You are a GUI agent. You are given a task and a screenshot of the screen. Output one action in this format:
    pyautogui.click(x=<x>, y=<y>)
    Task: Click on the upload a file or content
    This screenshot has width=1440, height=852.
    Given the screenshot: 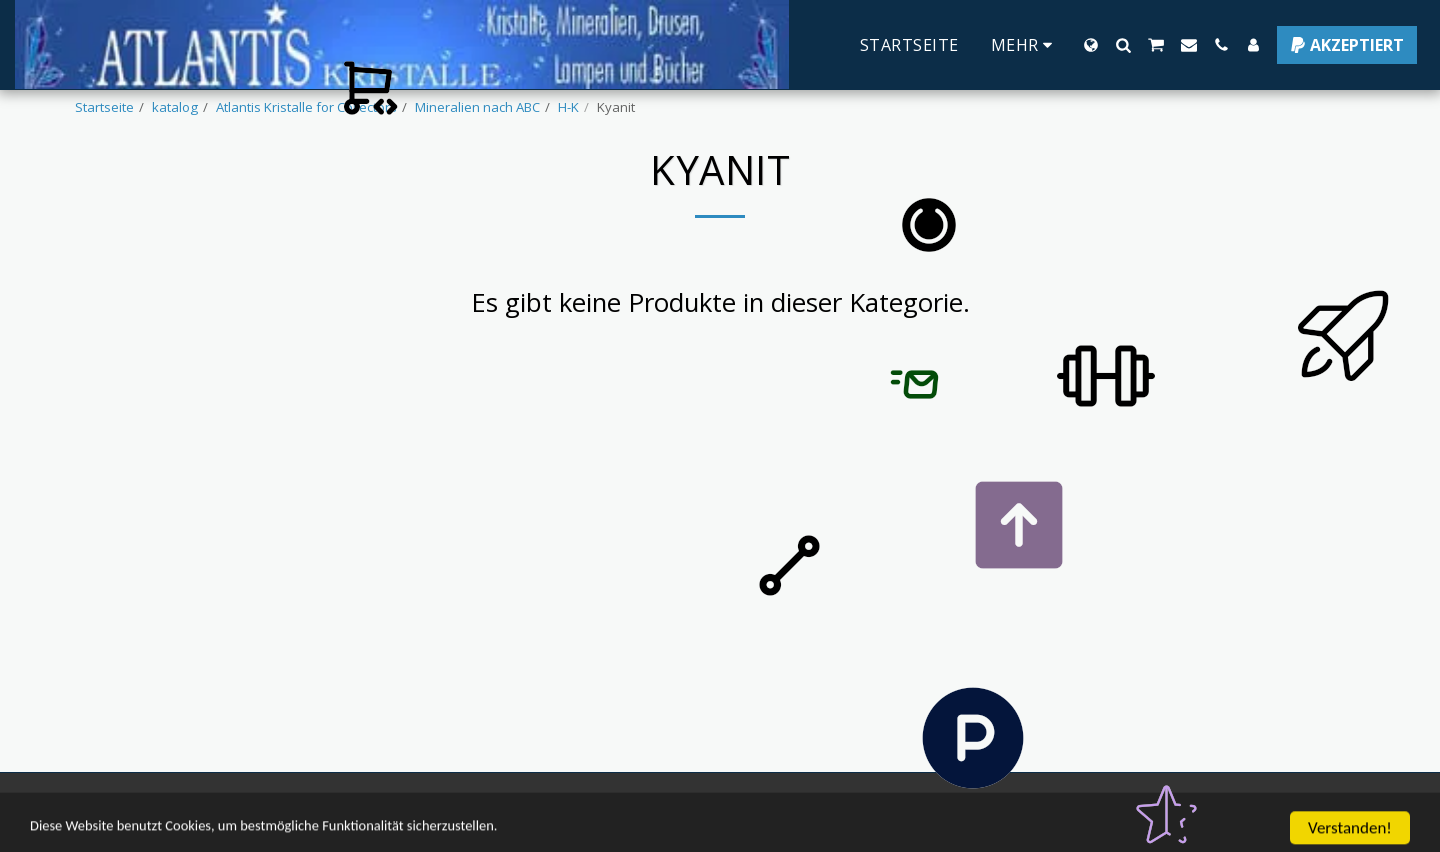 What is the action you would take?
    pyautogui.click(x=1019, y=525)
    